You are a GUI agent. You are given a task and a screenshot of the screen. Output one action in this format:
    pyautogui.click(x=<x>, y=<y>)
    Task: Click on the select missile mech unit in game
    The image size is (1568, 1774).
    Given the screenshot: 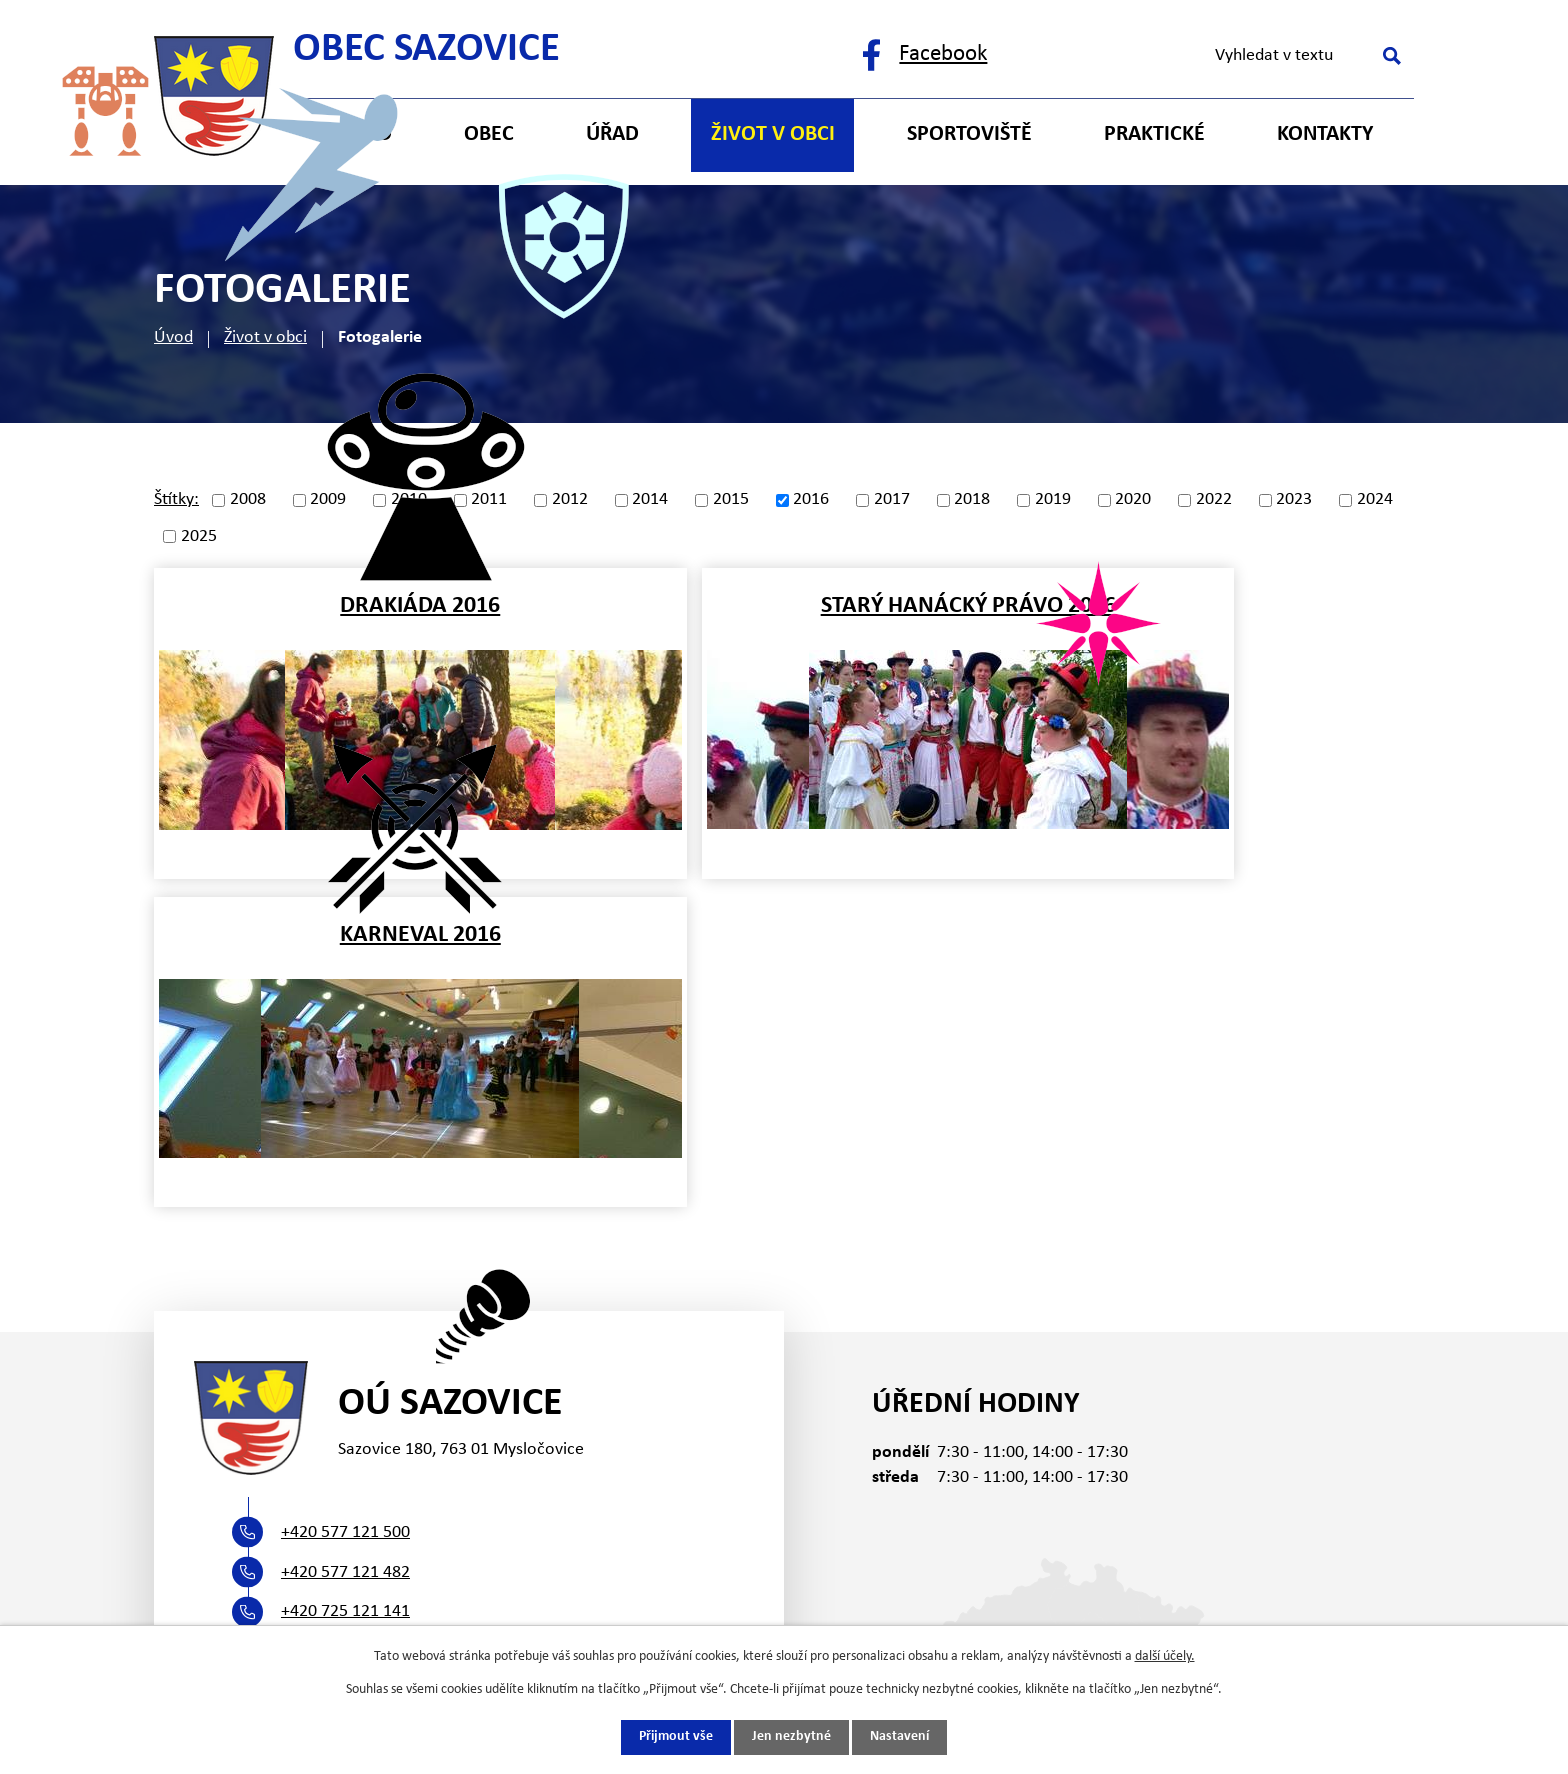 What is the action you would take?
    pyautogui.click(x=105, y=111)
    